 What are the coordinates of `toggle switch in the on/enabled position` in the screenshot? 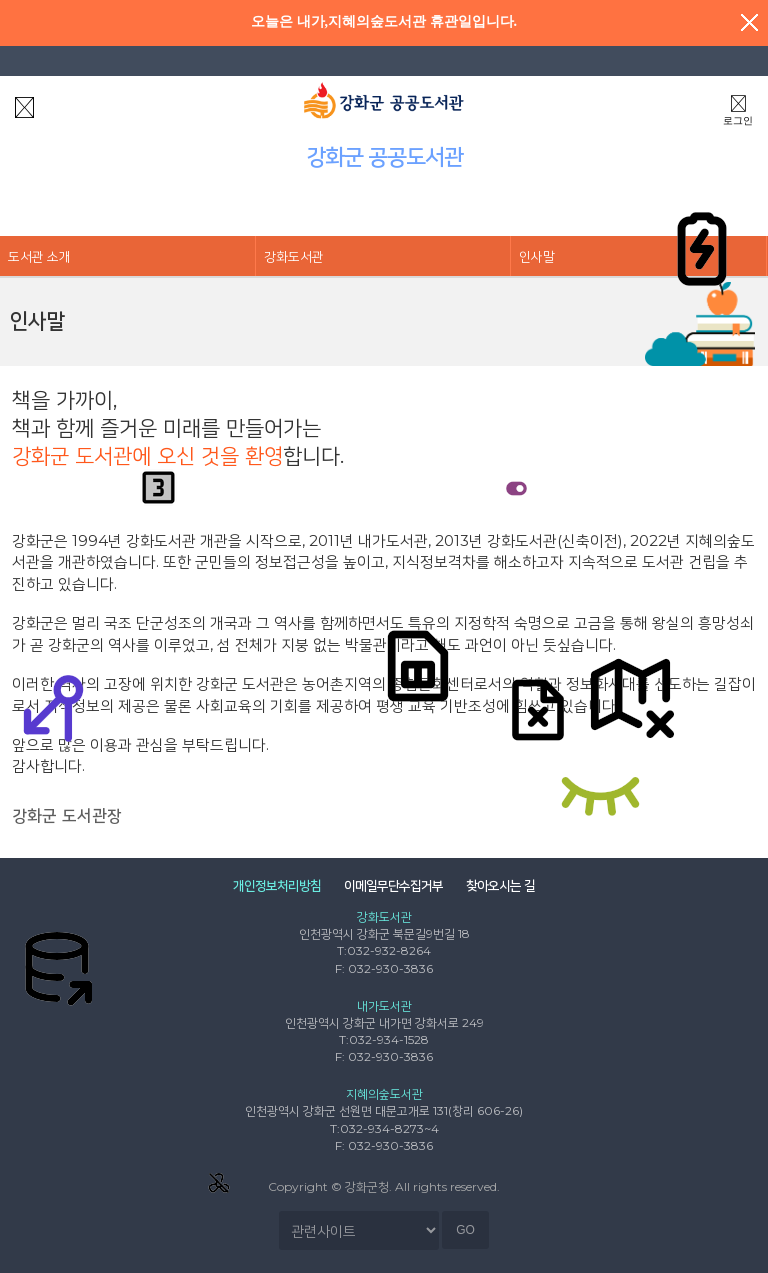 It's located at (516, 488).